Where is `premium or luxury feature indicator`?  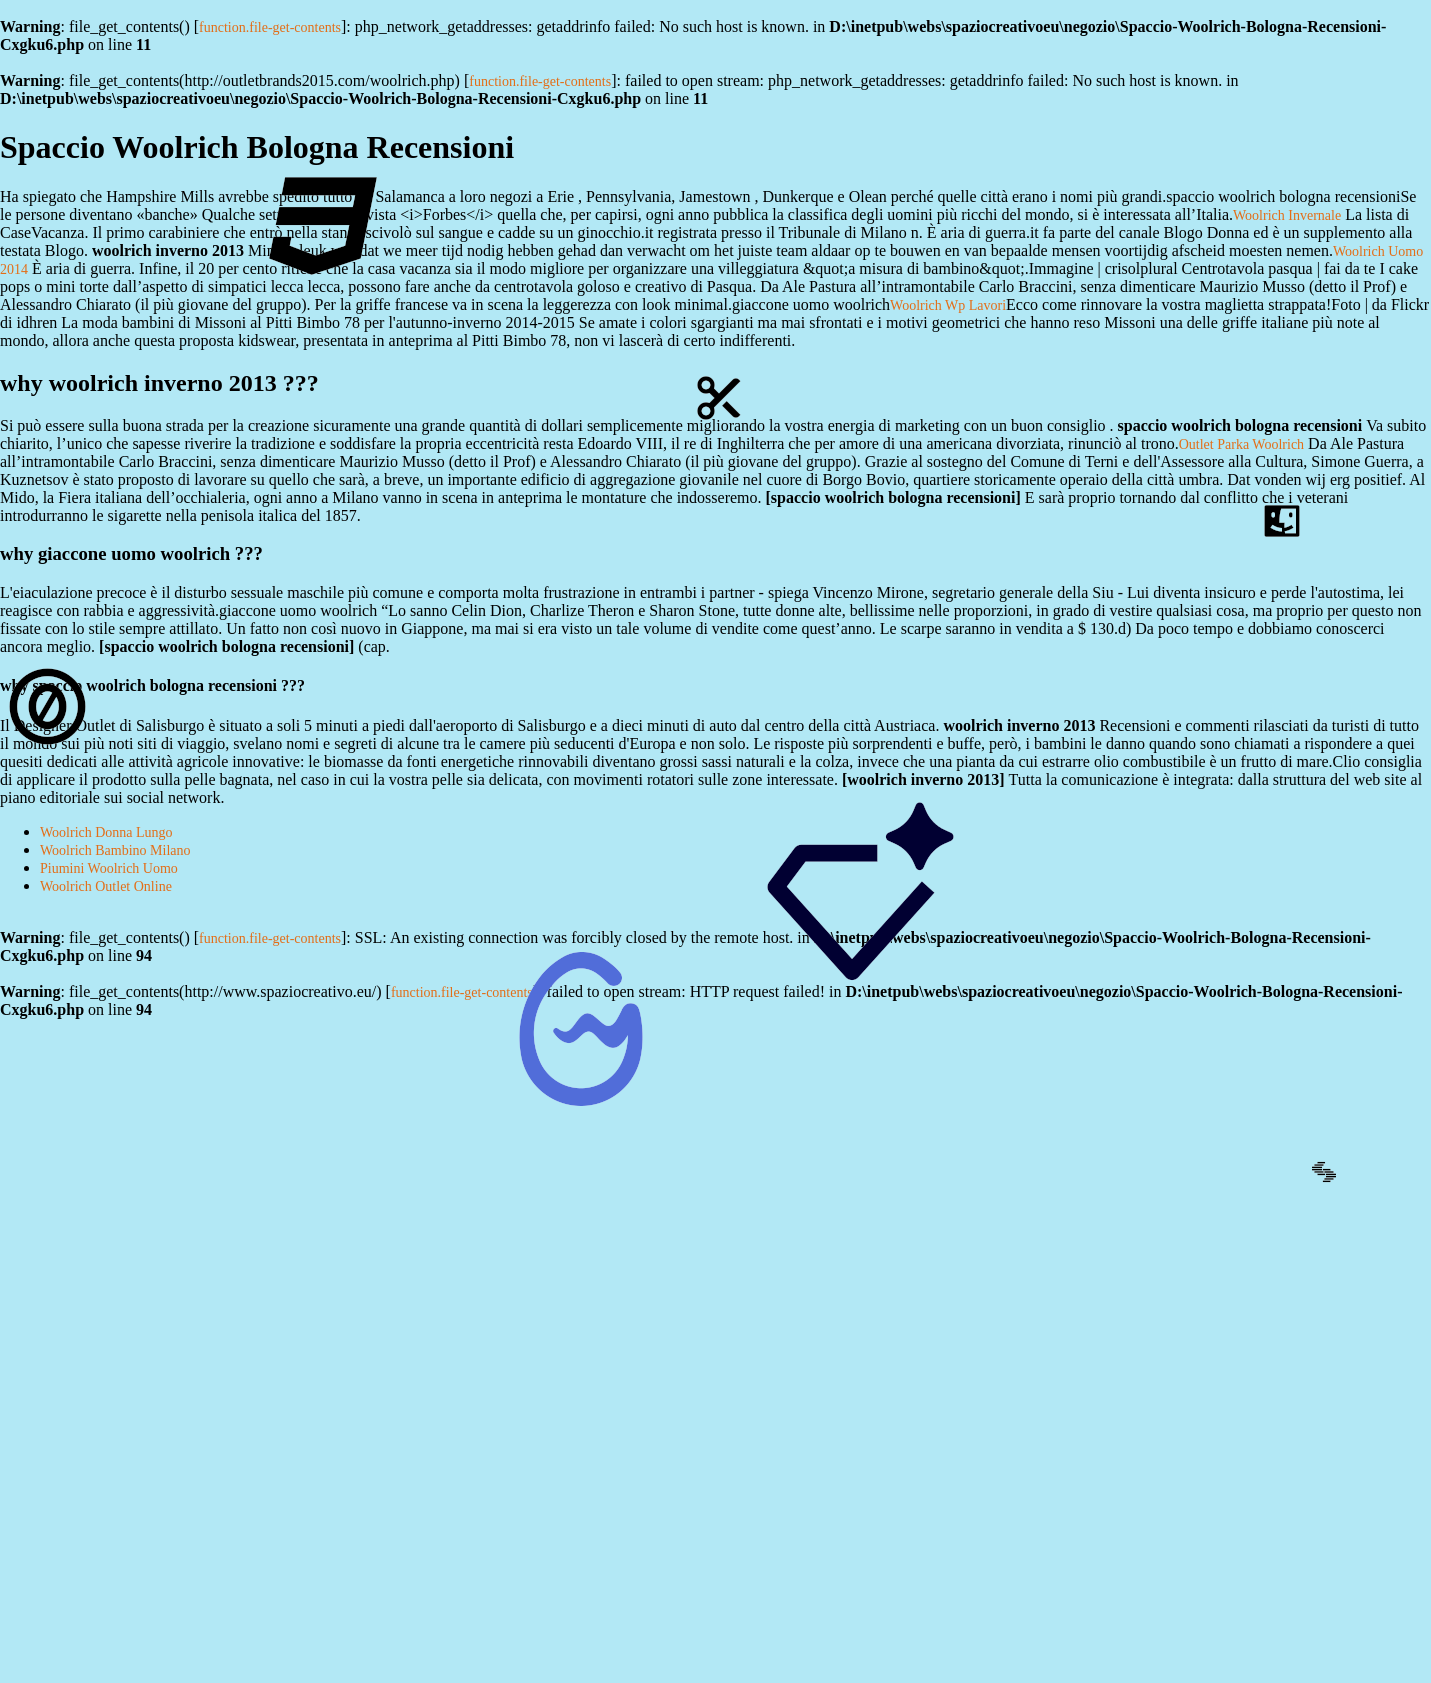
premium or luxury feature indicator is located at coordinates (860, 895).